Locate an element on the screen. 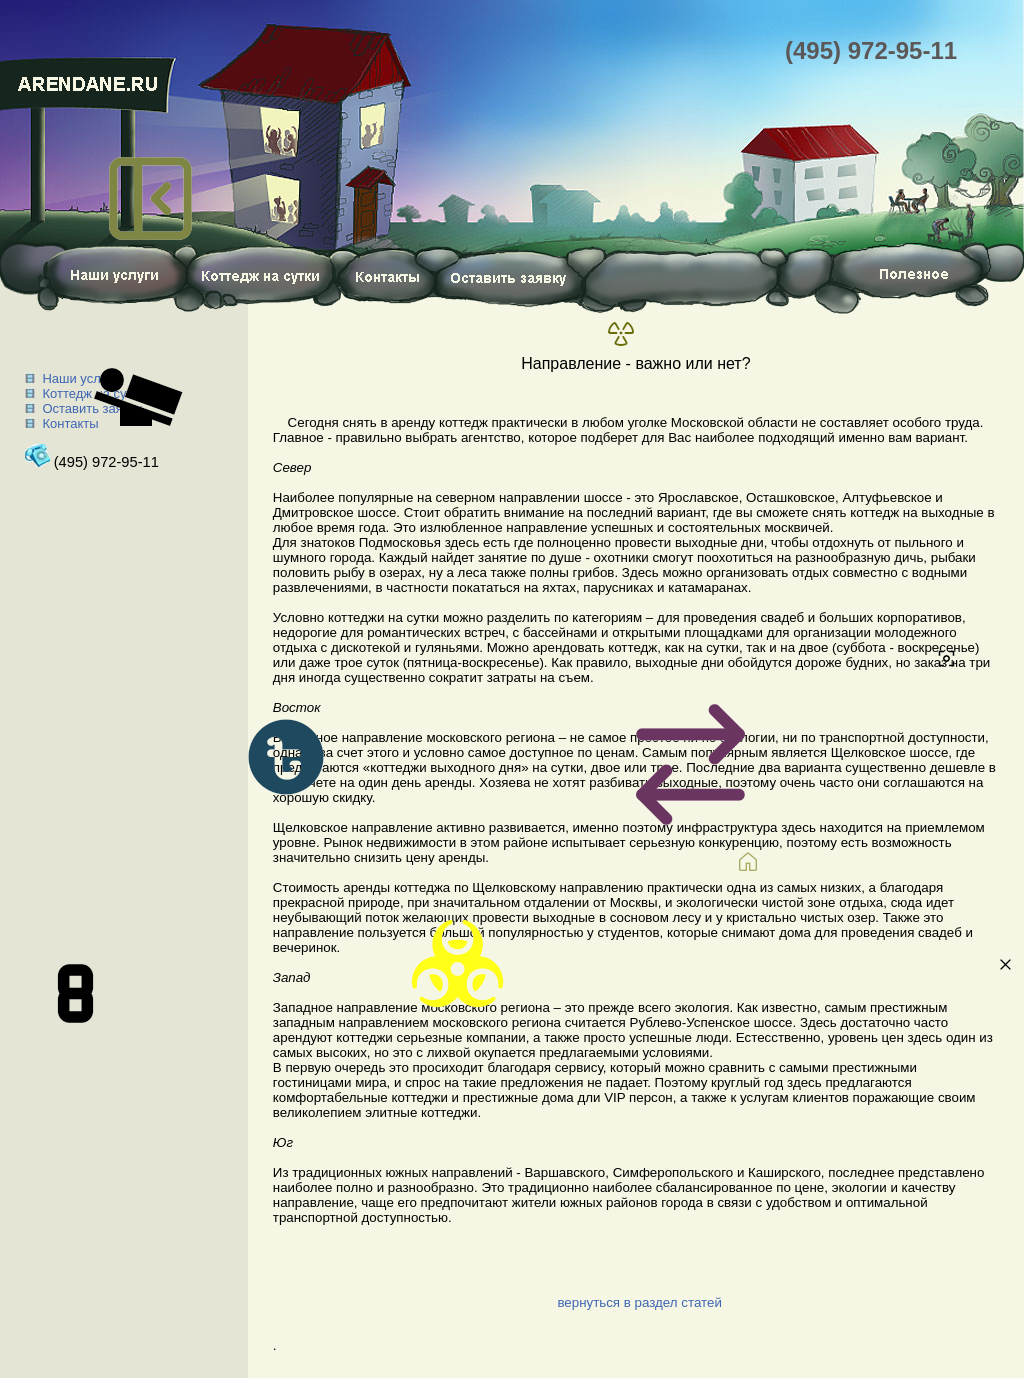 Image resolution: width=1024 pixels, height=1378 pixels. indicates item number 8 in a list or sequence is located at coordinates (75, 993).